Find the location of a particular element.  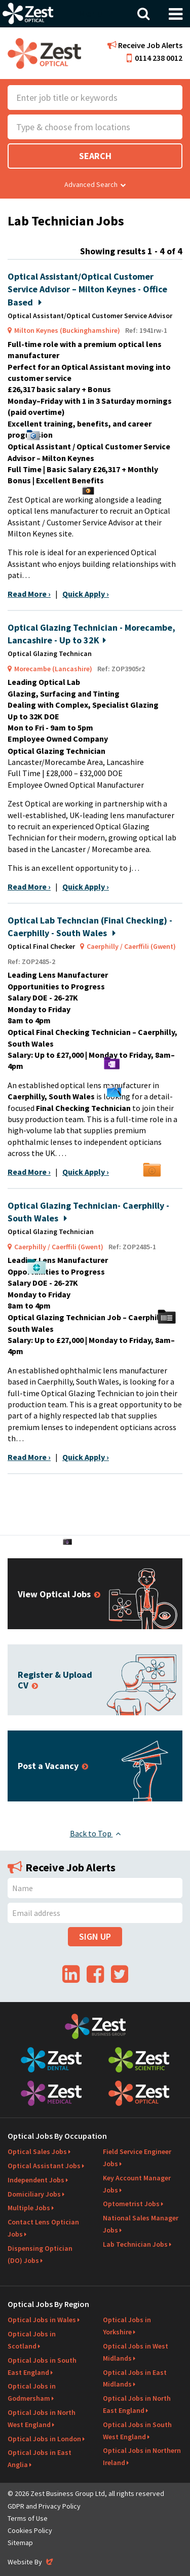

open xcode projects folder is located at coordinates (114, 1092).